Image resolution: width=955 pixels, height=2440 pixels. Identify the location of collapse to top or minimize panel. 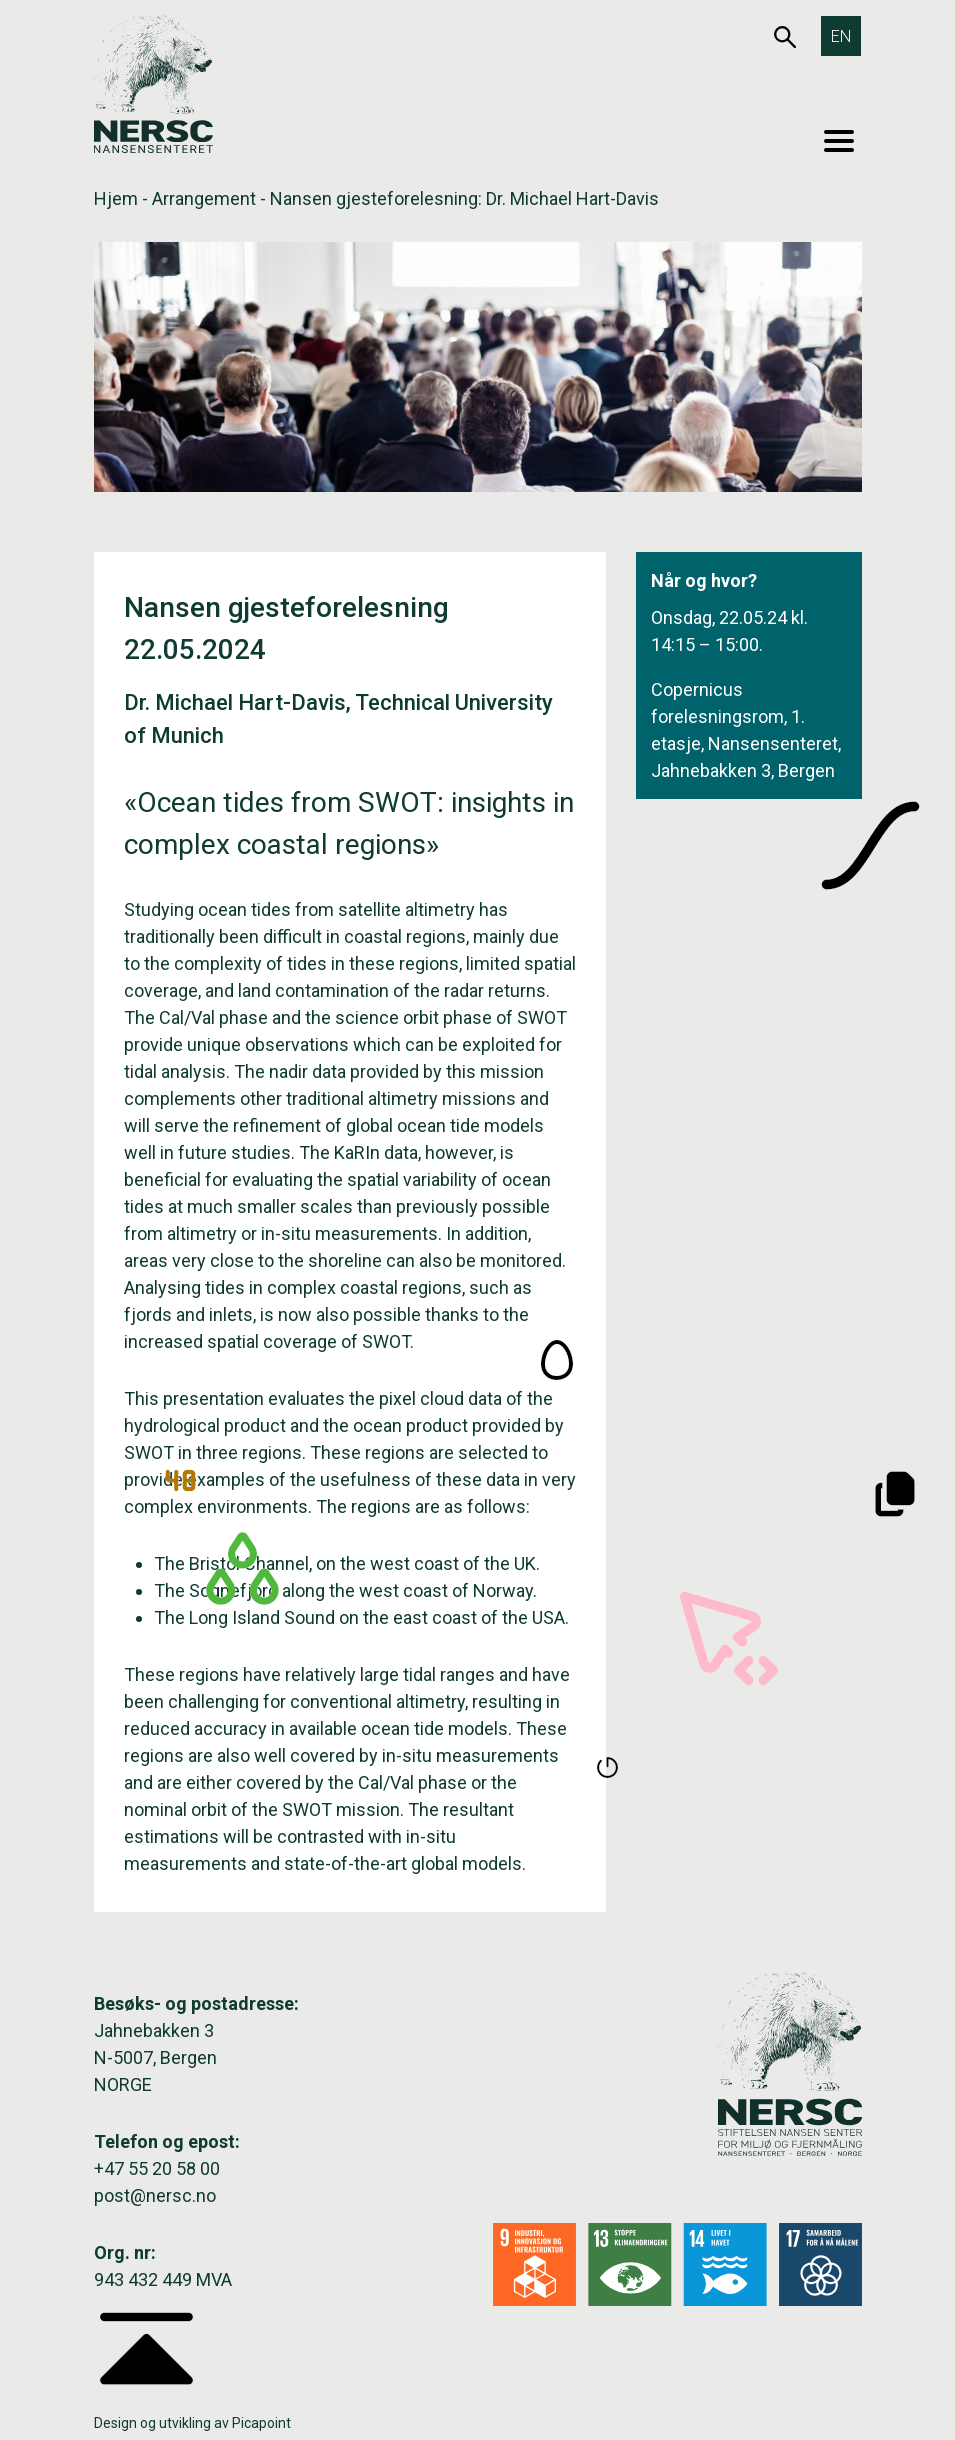
(146, 2346).